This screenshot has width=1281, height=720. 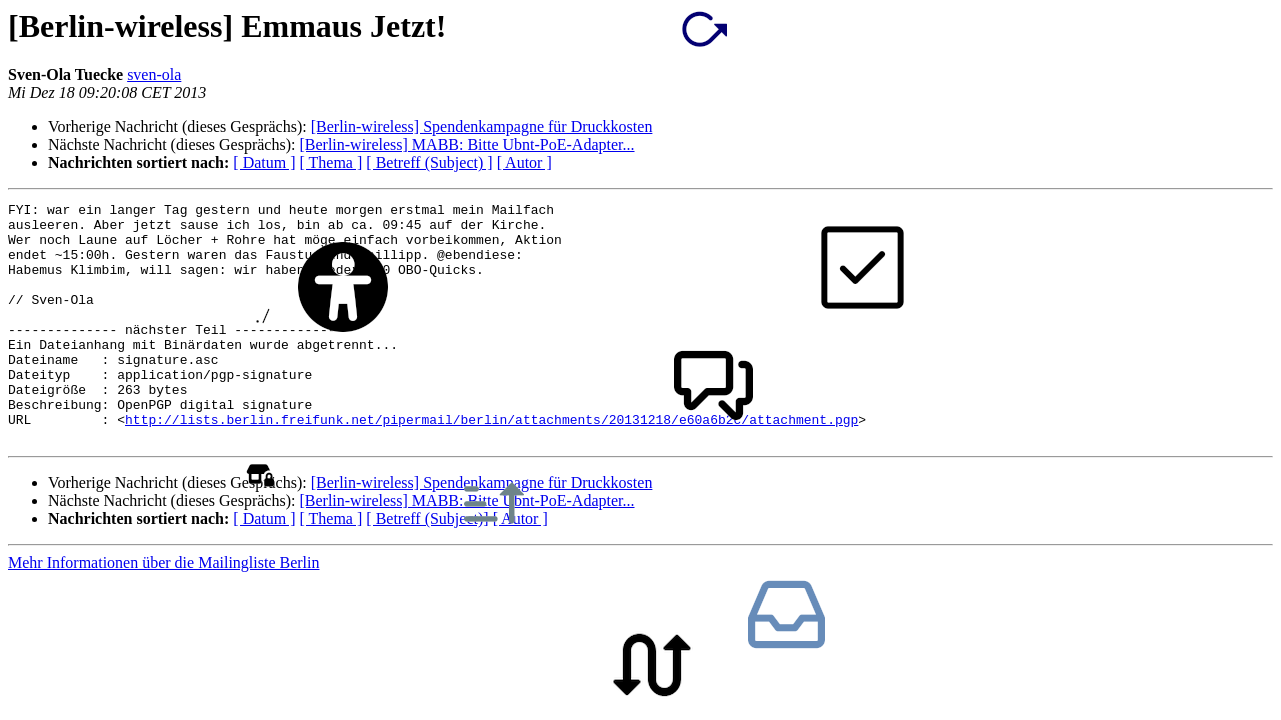 I want to click on enable accessibility features, so click(x=343, y=287).